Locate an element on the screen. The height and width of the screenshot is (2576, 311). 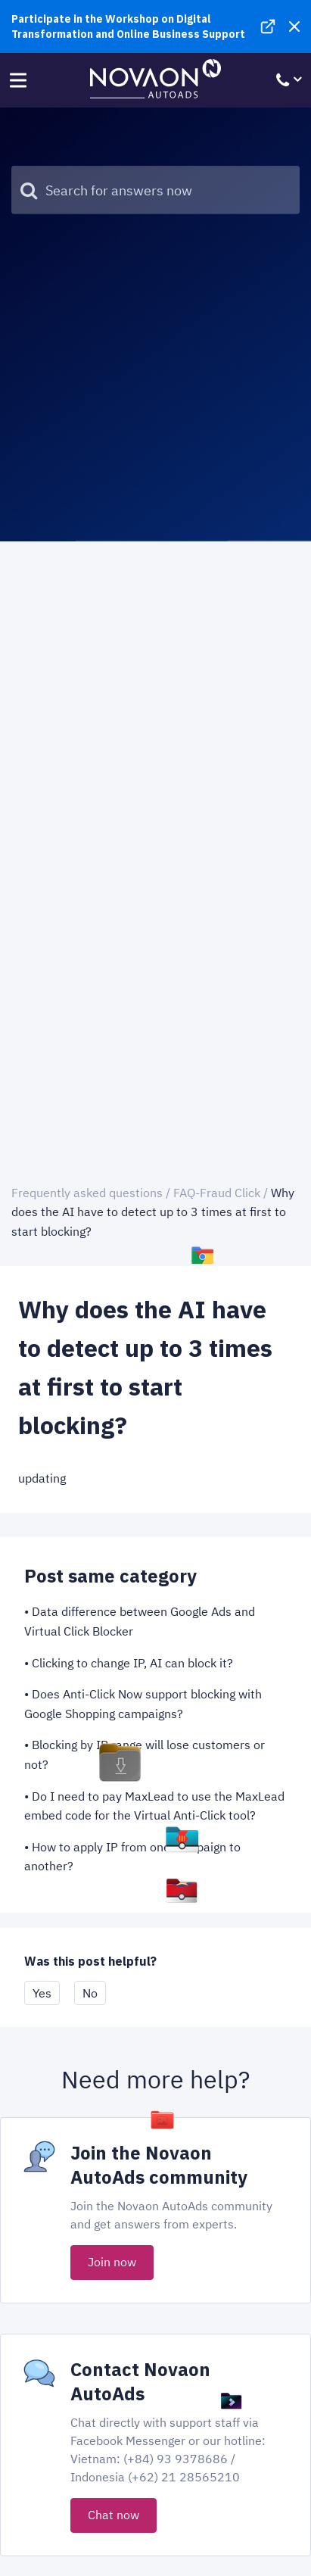
open your images folder is located at coordinates (162, 2119).